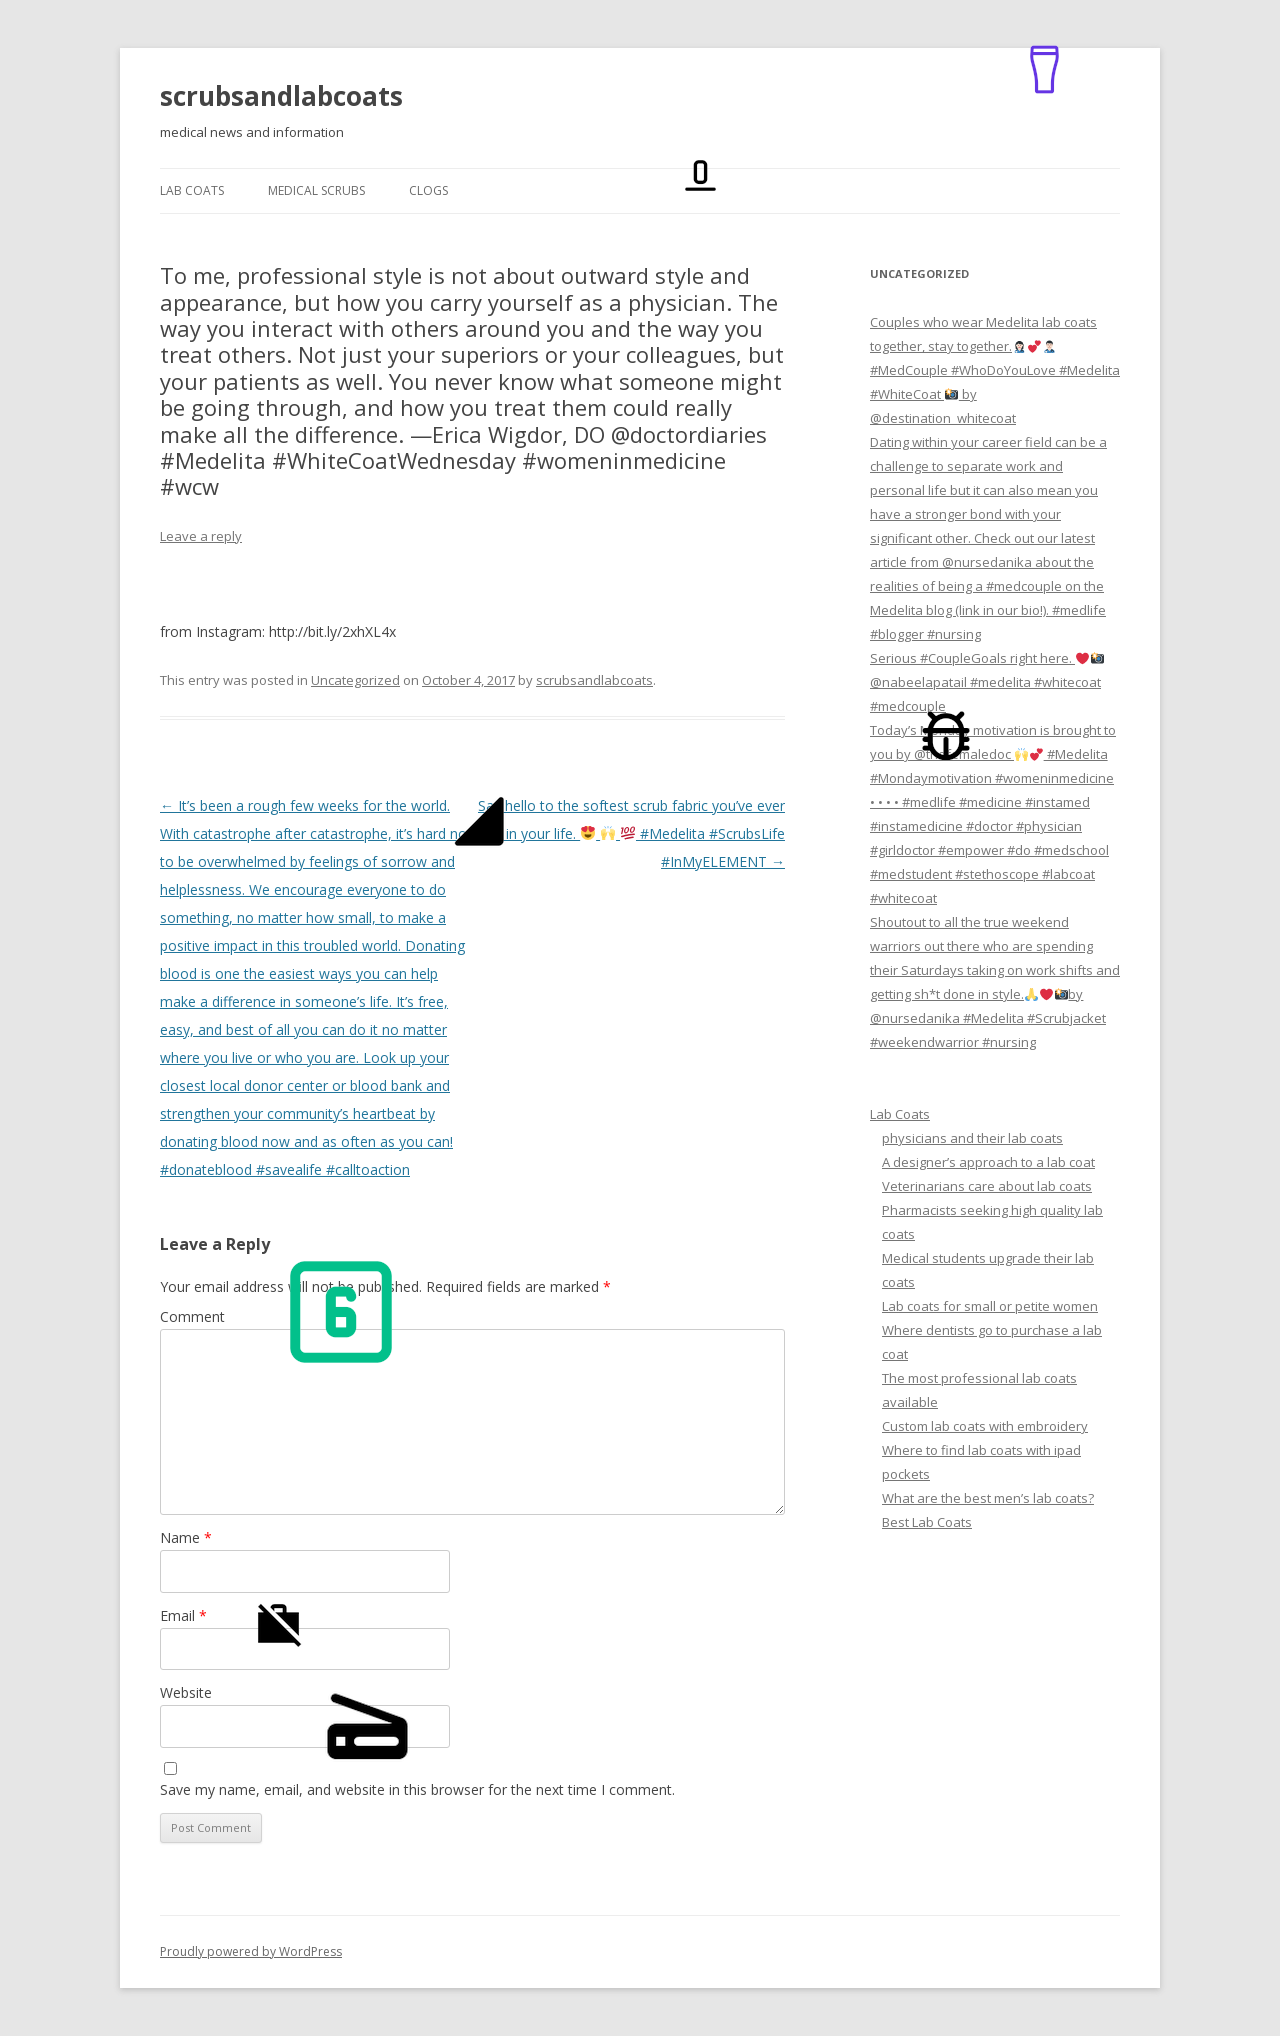  What do you see at coordinates (477, 819) in the screenshot?
I see `indicates full cellular signal strength` at bounding box center [477, 819].